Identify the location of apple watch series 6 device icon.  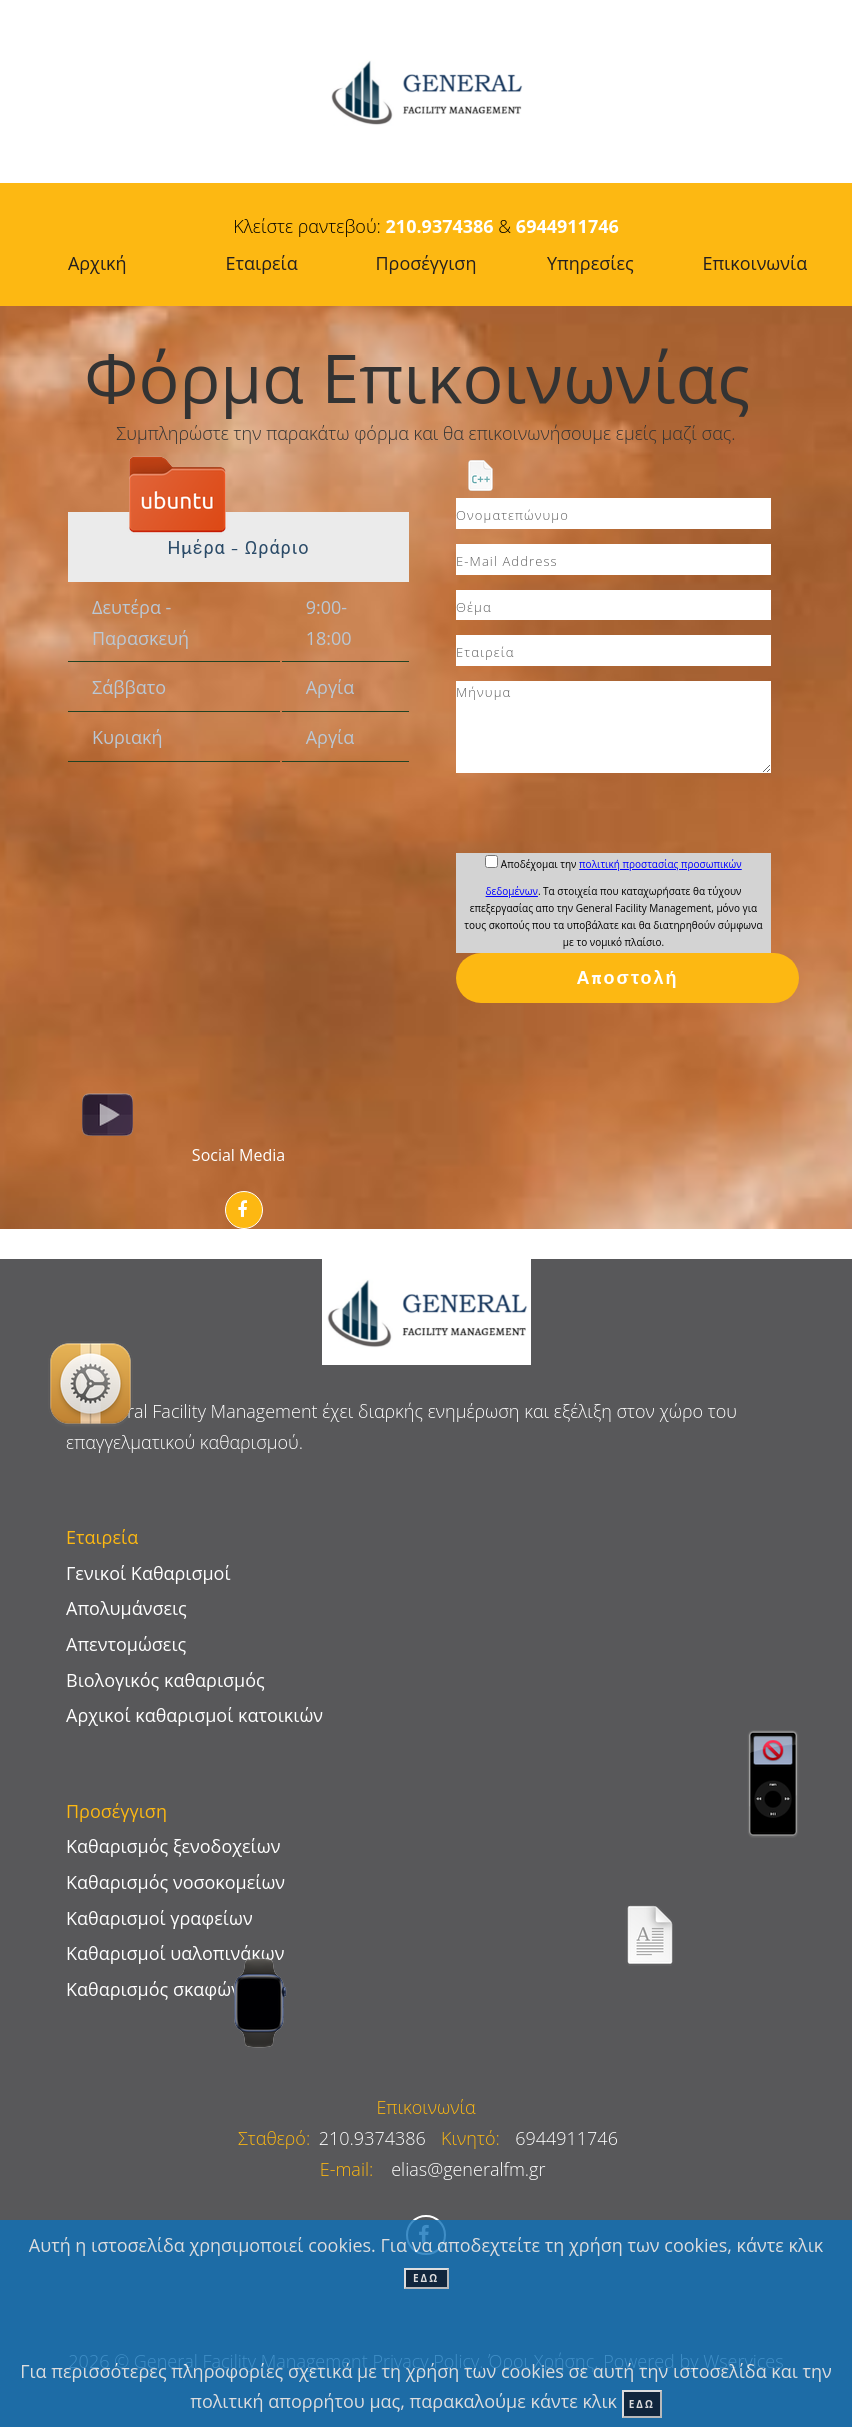
(259, 2003).